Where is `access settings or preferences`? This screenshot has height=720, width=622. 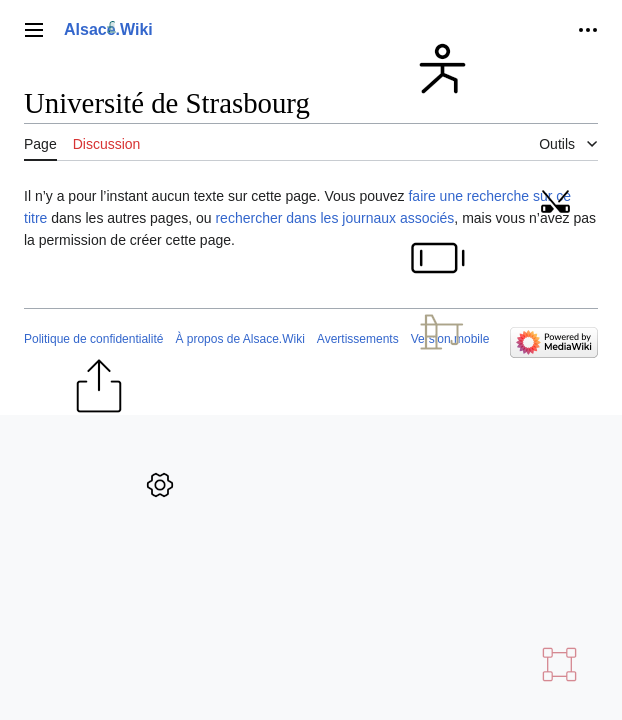 access settings or preferences is located at coordinates (160, 485).